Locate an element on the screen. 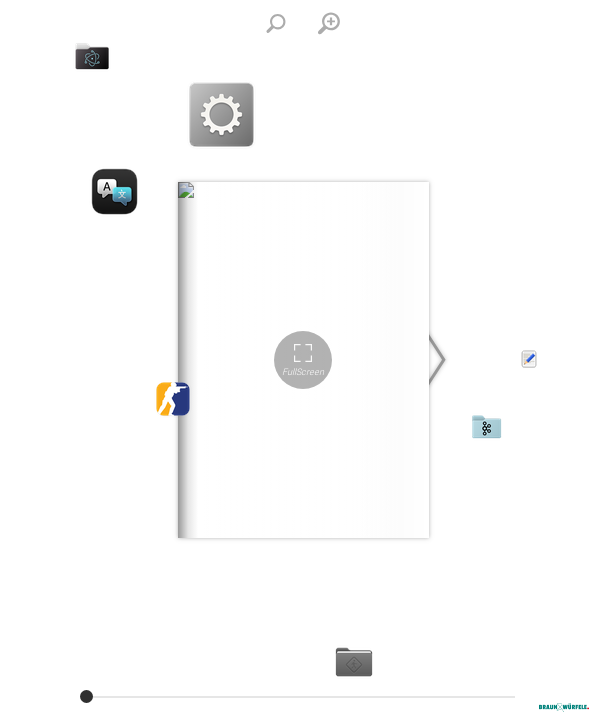 This screenshot has width=606, height=720. open the translate app is located at coordinates (114, 191).